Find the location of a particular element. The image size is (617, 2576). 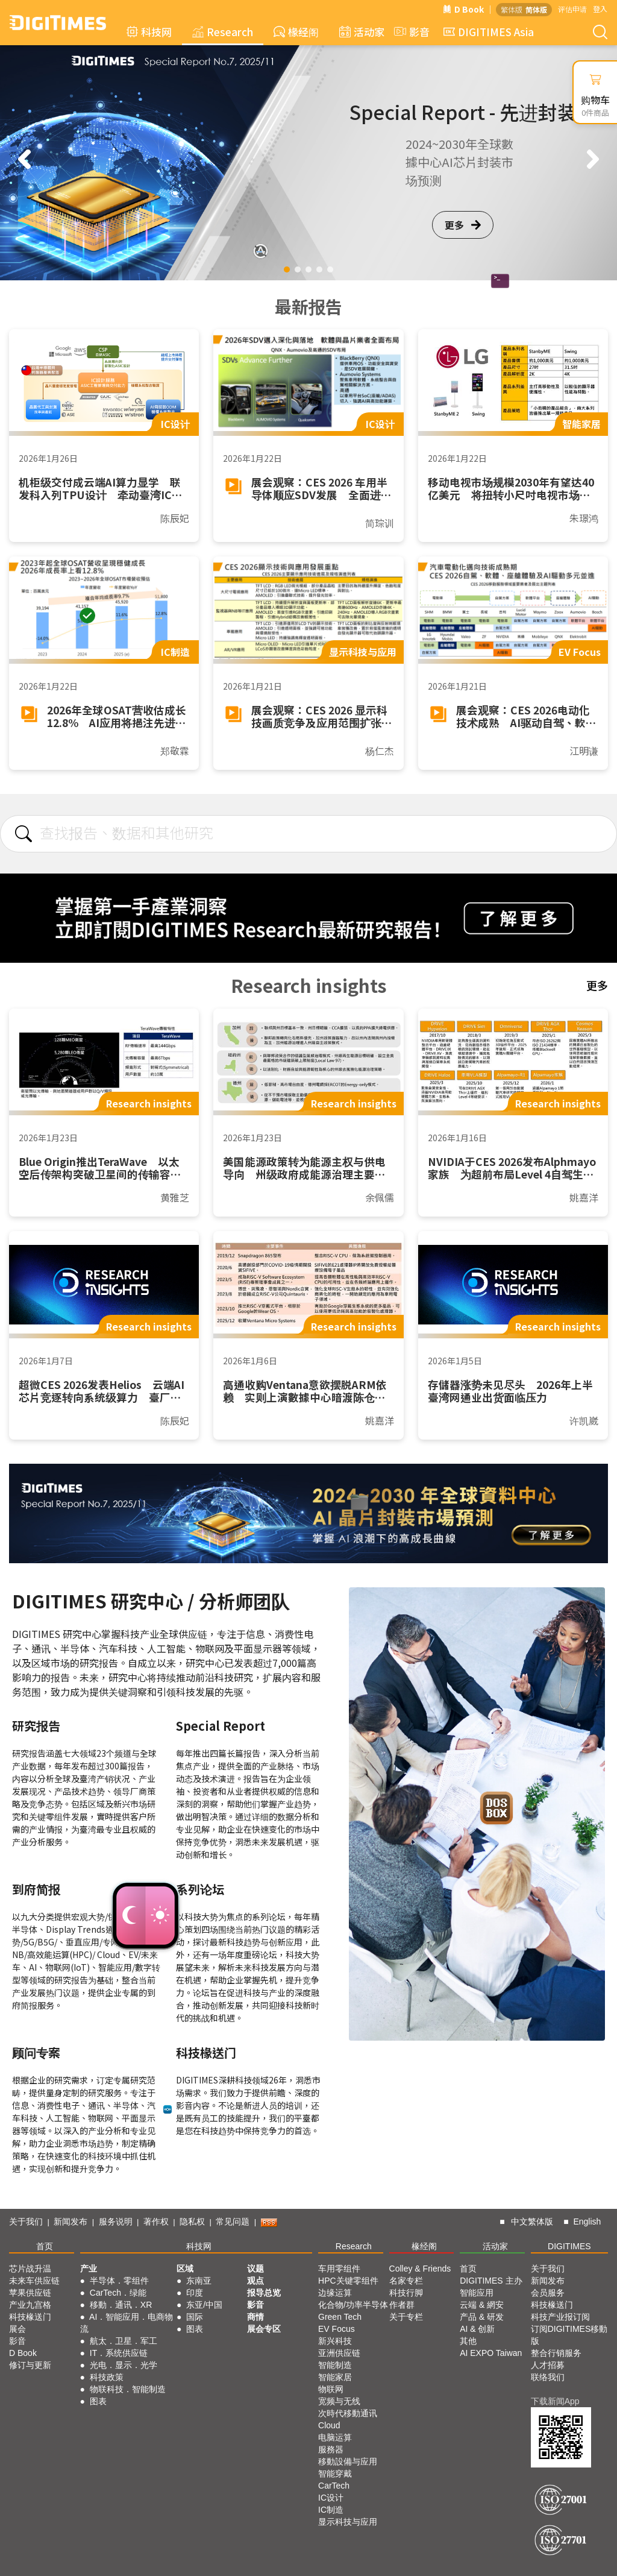

open a folder or directory is located at coordinates (359, 1502).